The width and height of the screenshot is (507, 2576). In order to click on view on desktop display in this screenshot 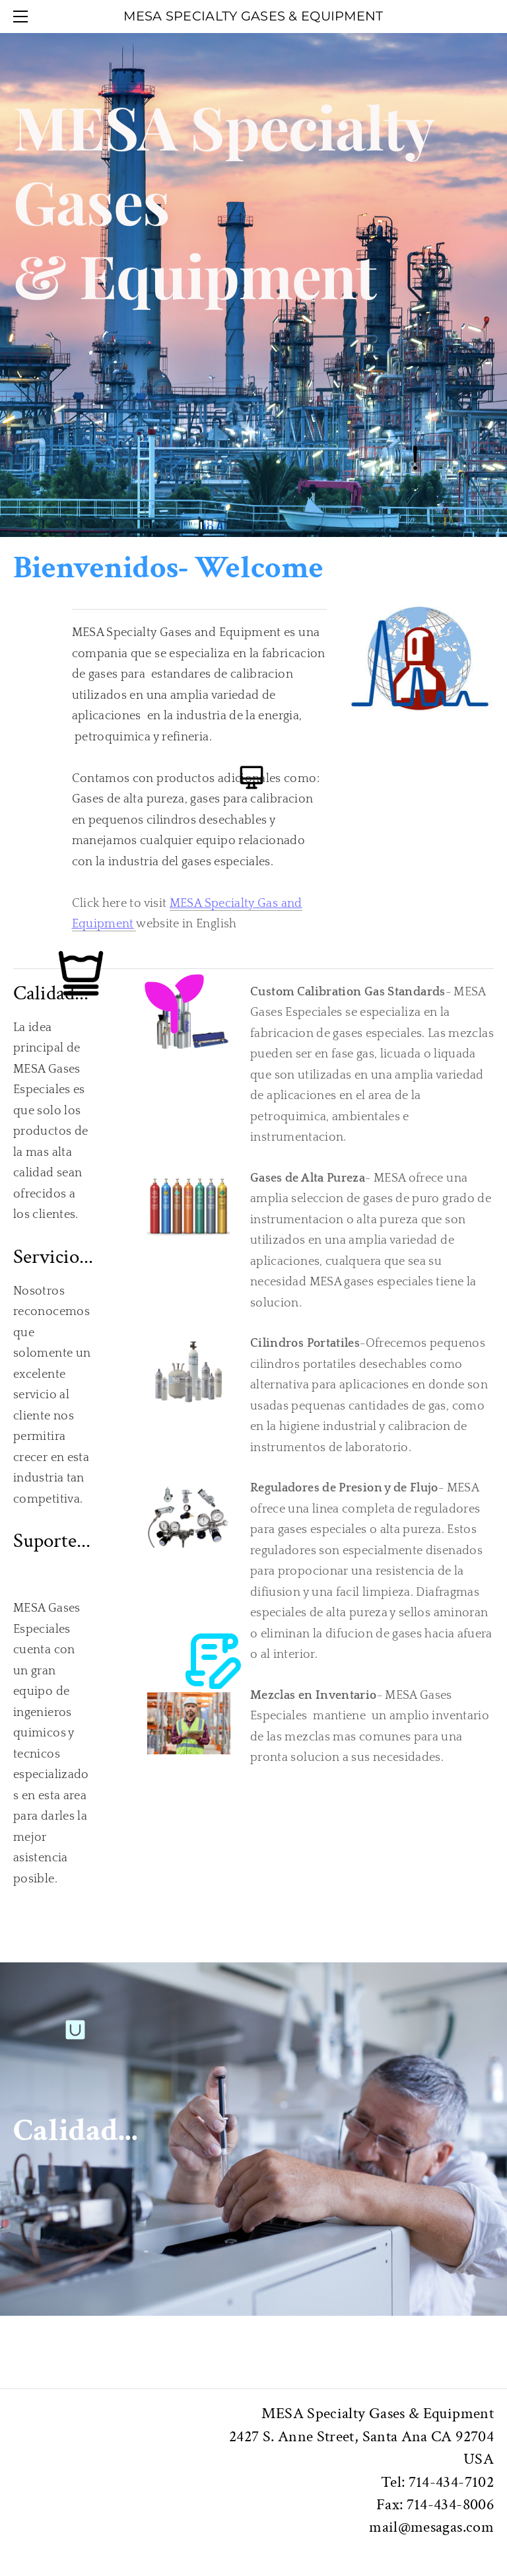, I will do `click(252, 777)`.